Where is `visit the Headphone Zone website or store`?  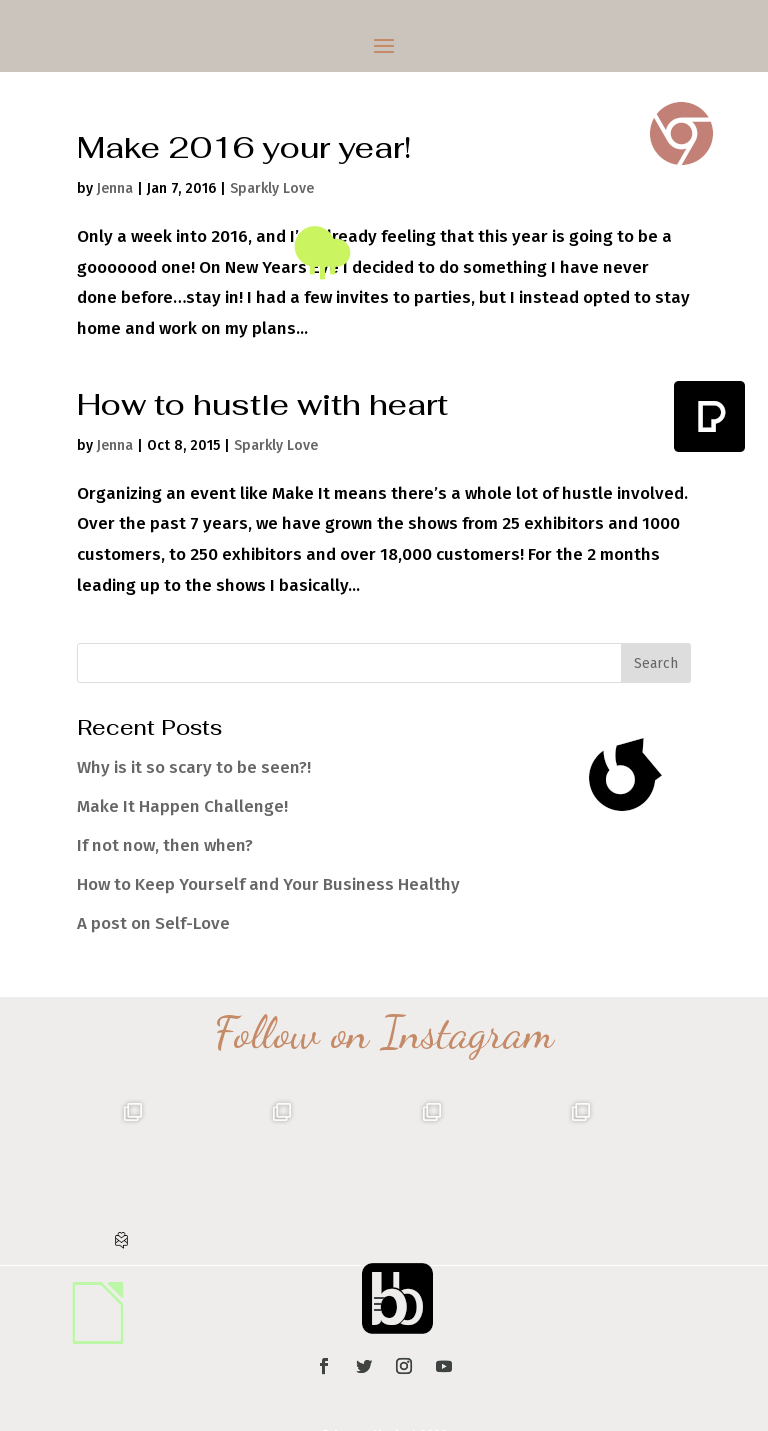 visit the Headphone Zone website or store is located at coordinates (625, 774).